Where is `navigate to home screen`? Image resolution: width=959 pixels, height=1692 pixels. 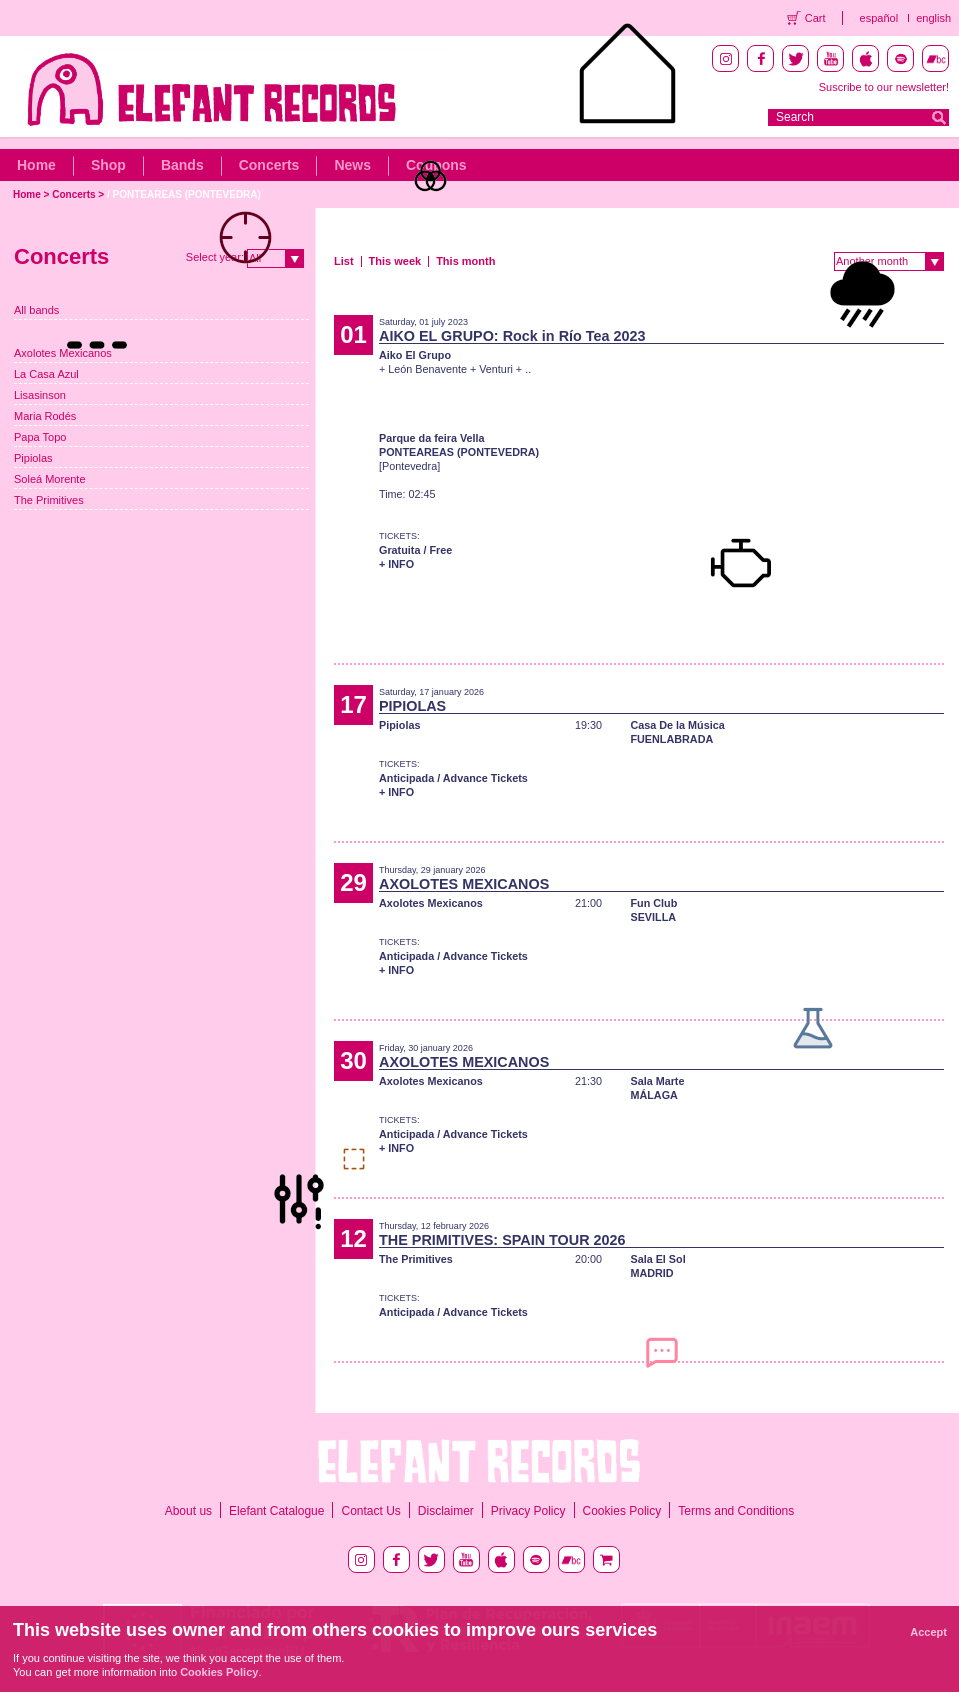 navigate to home screen is located at coordinates (627, 75).